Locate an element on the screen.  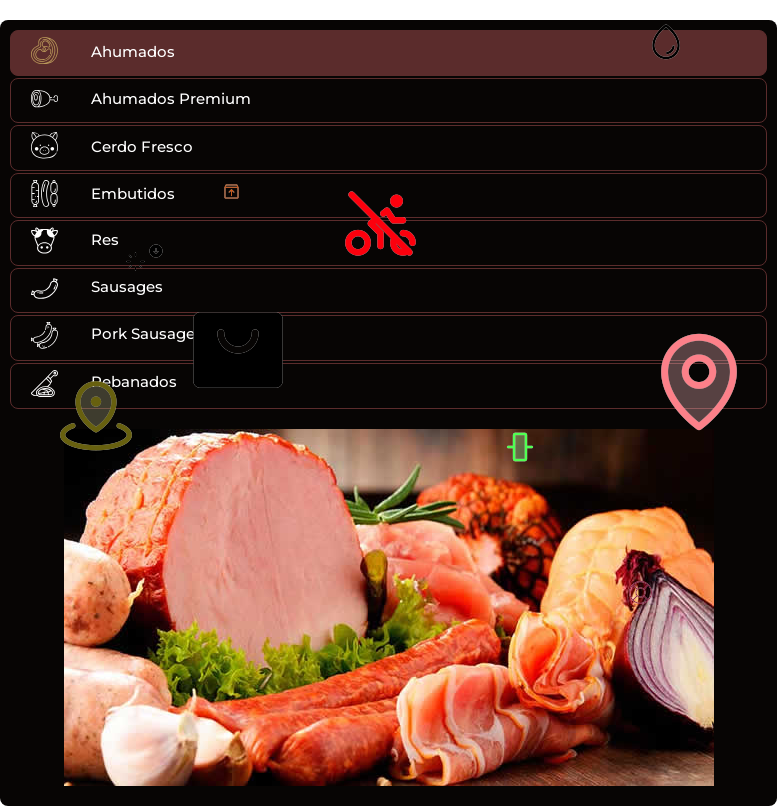
download file or content is located at coordinates (156, 251).